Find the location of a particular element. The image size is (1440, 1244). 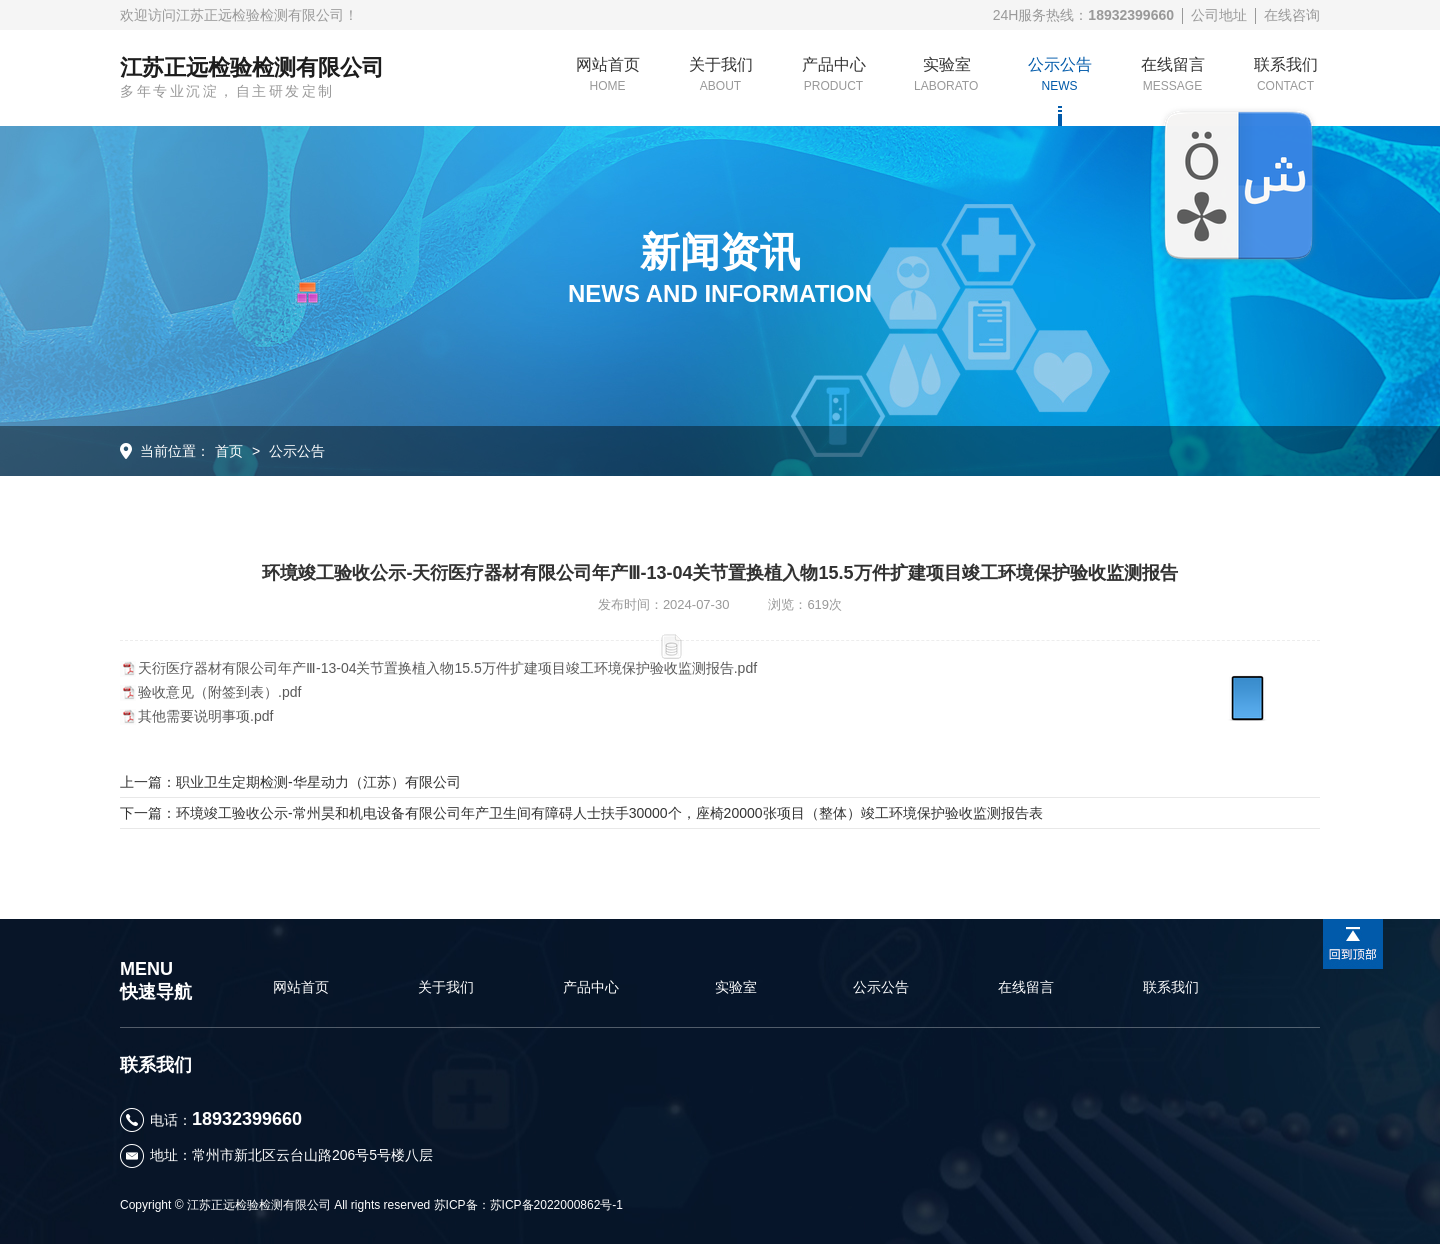

open a SQL database file is located at coordinates (671, 646).